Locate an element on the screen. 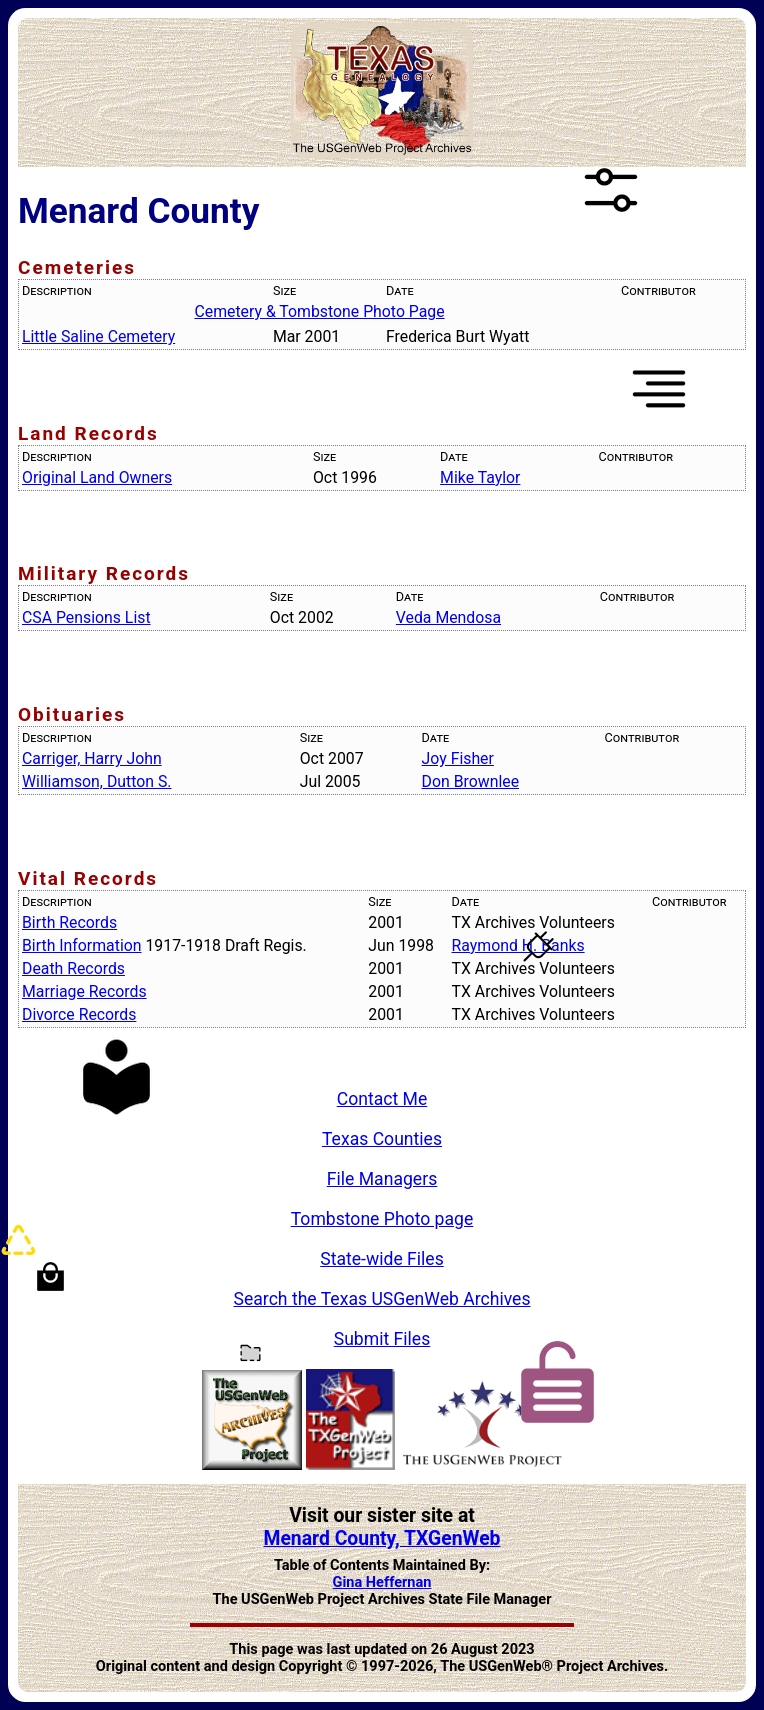 The image size is (764, 1710). access local library services is located at coordinates (116, 1076).